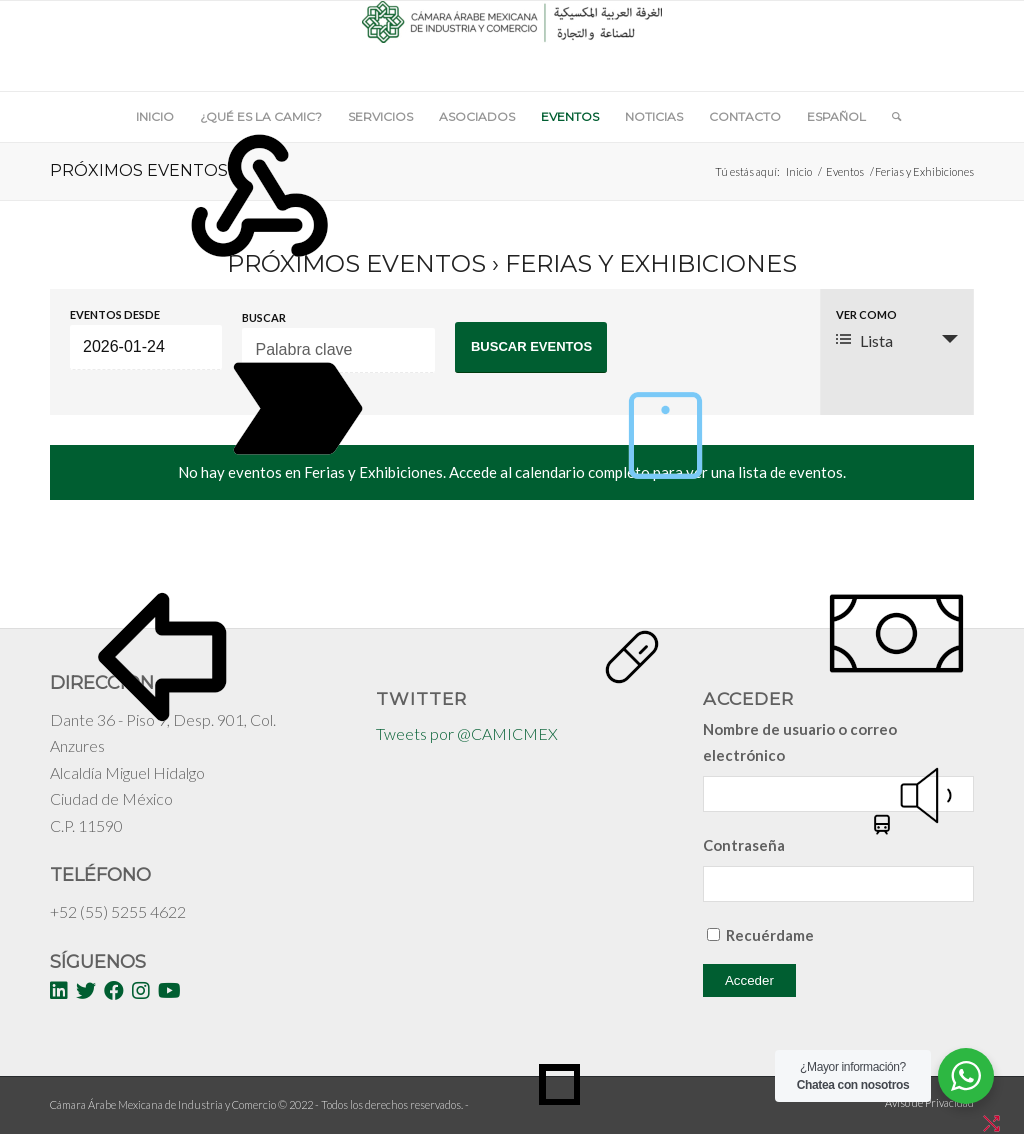 The image size is (1024, 1134). What do you see at coordinates (896, 633) in the screenshot?
I see `view your balance or funds` at bounding box center [896, 633].